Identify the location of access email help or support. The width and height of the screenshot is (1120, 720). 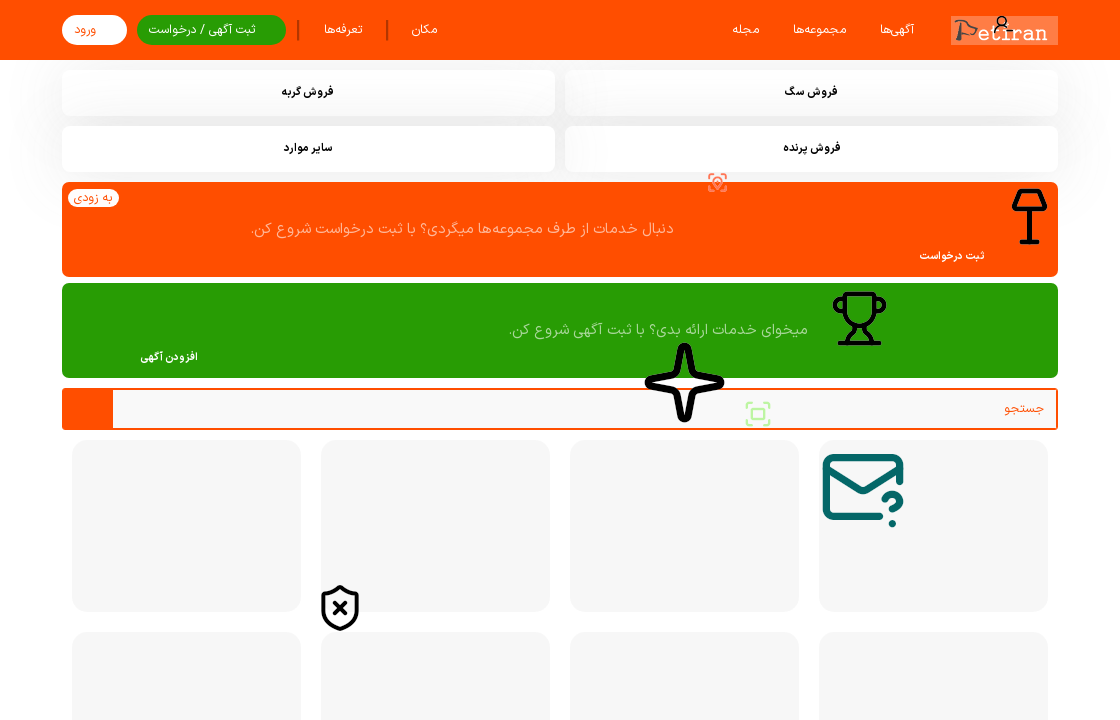
(863, 487).